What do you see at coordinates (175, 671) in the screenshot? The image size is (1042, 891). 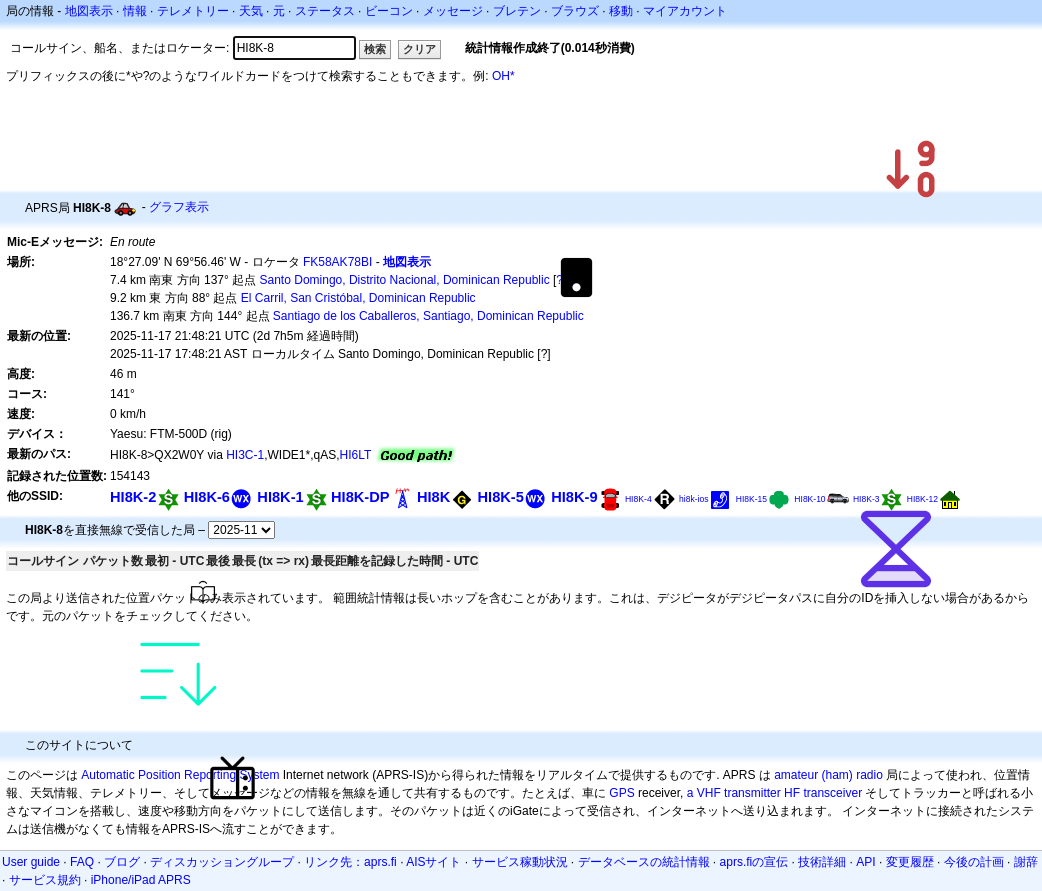 I see `sort items in ascending order` at bounding box center [175, 671].